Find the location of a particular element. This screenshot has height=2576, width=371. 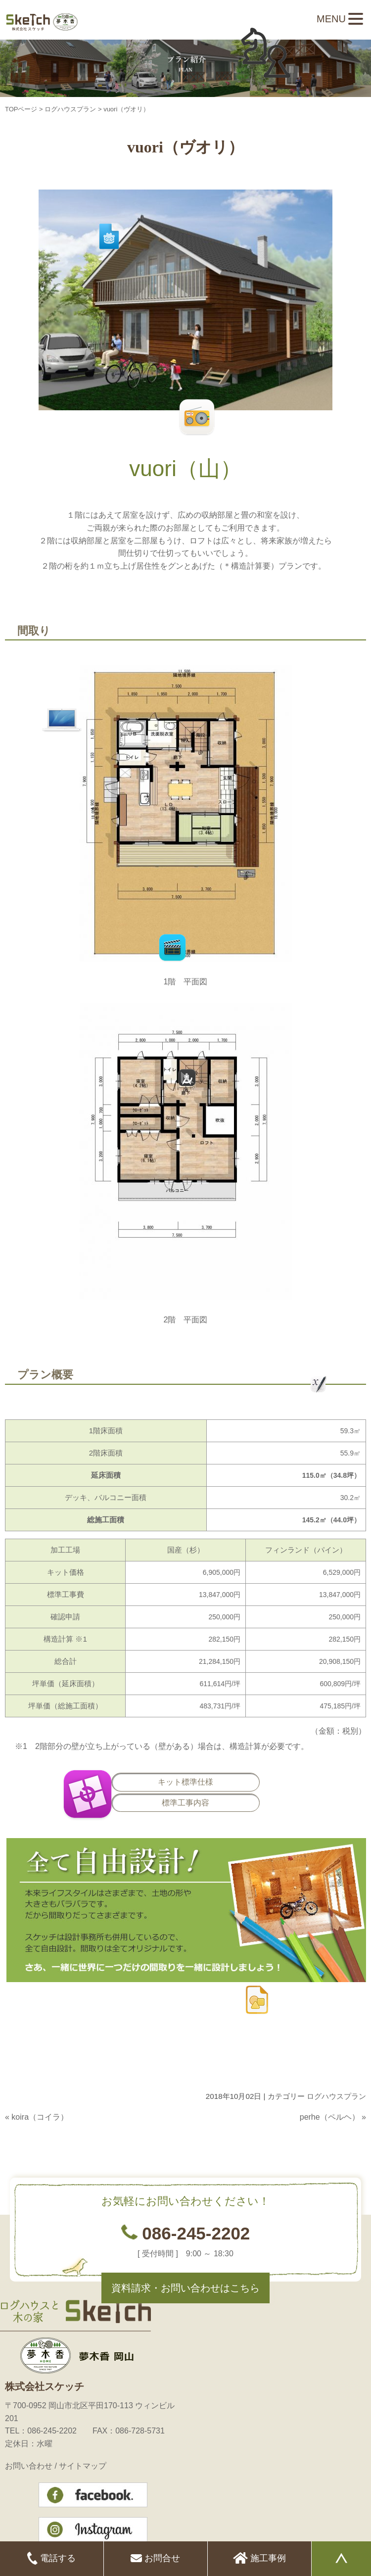

a GDScript file associated with the Godot game engine is located at coordinates (109, 237).